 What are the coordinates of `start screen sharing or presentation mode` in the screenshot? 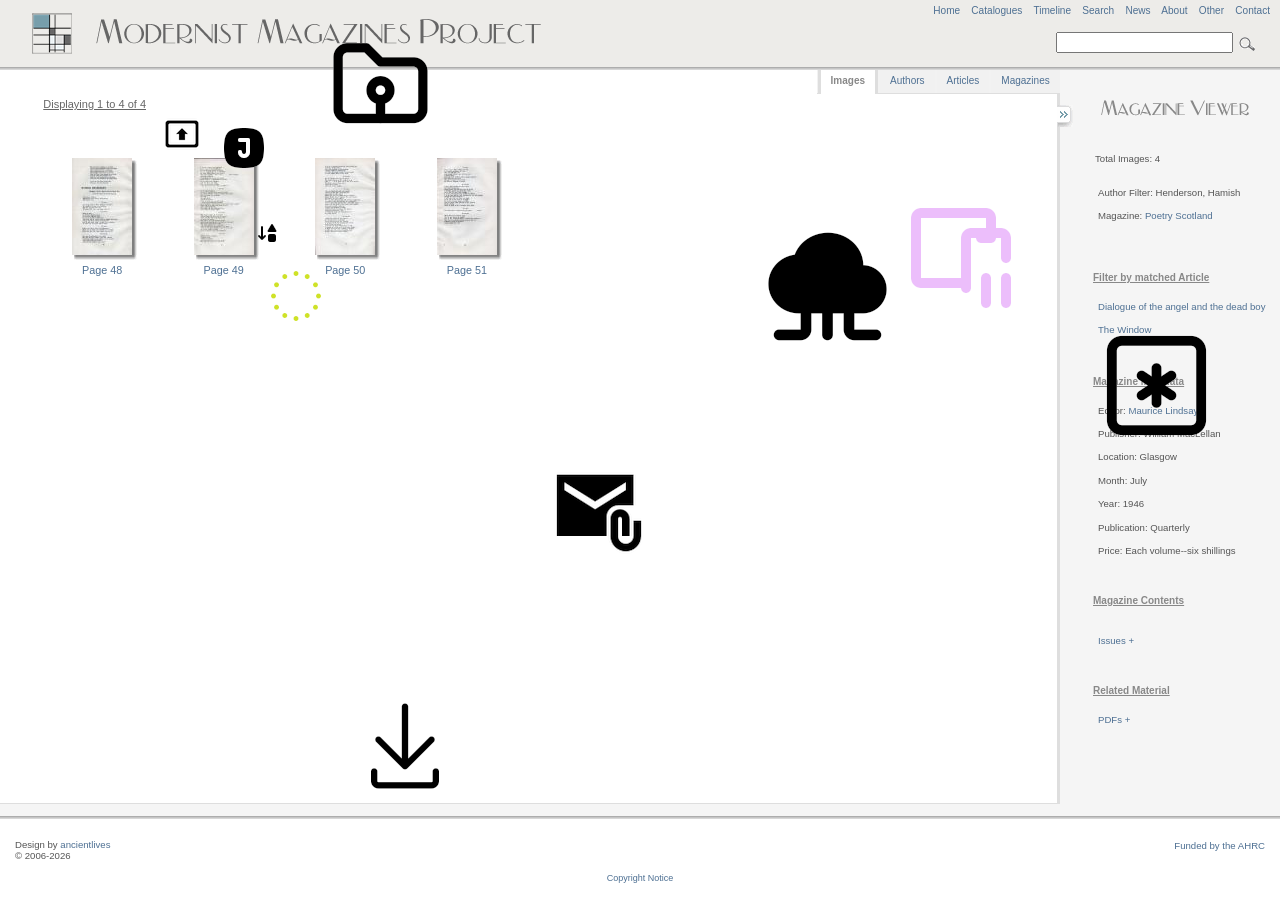 It's located at (182, 134).